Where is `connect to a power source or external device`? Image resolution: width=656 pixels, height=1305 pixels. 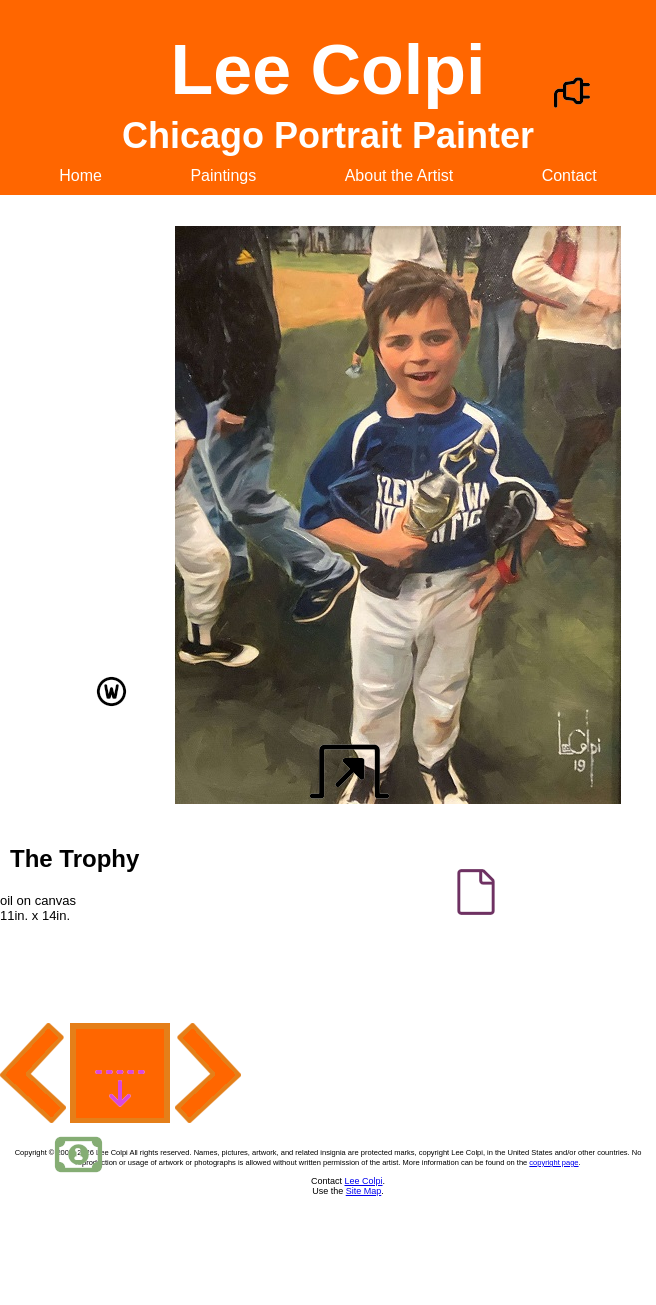 connect to a power source or external device is located at coordinates (572, 92).